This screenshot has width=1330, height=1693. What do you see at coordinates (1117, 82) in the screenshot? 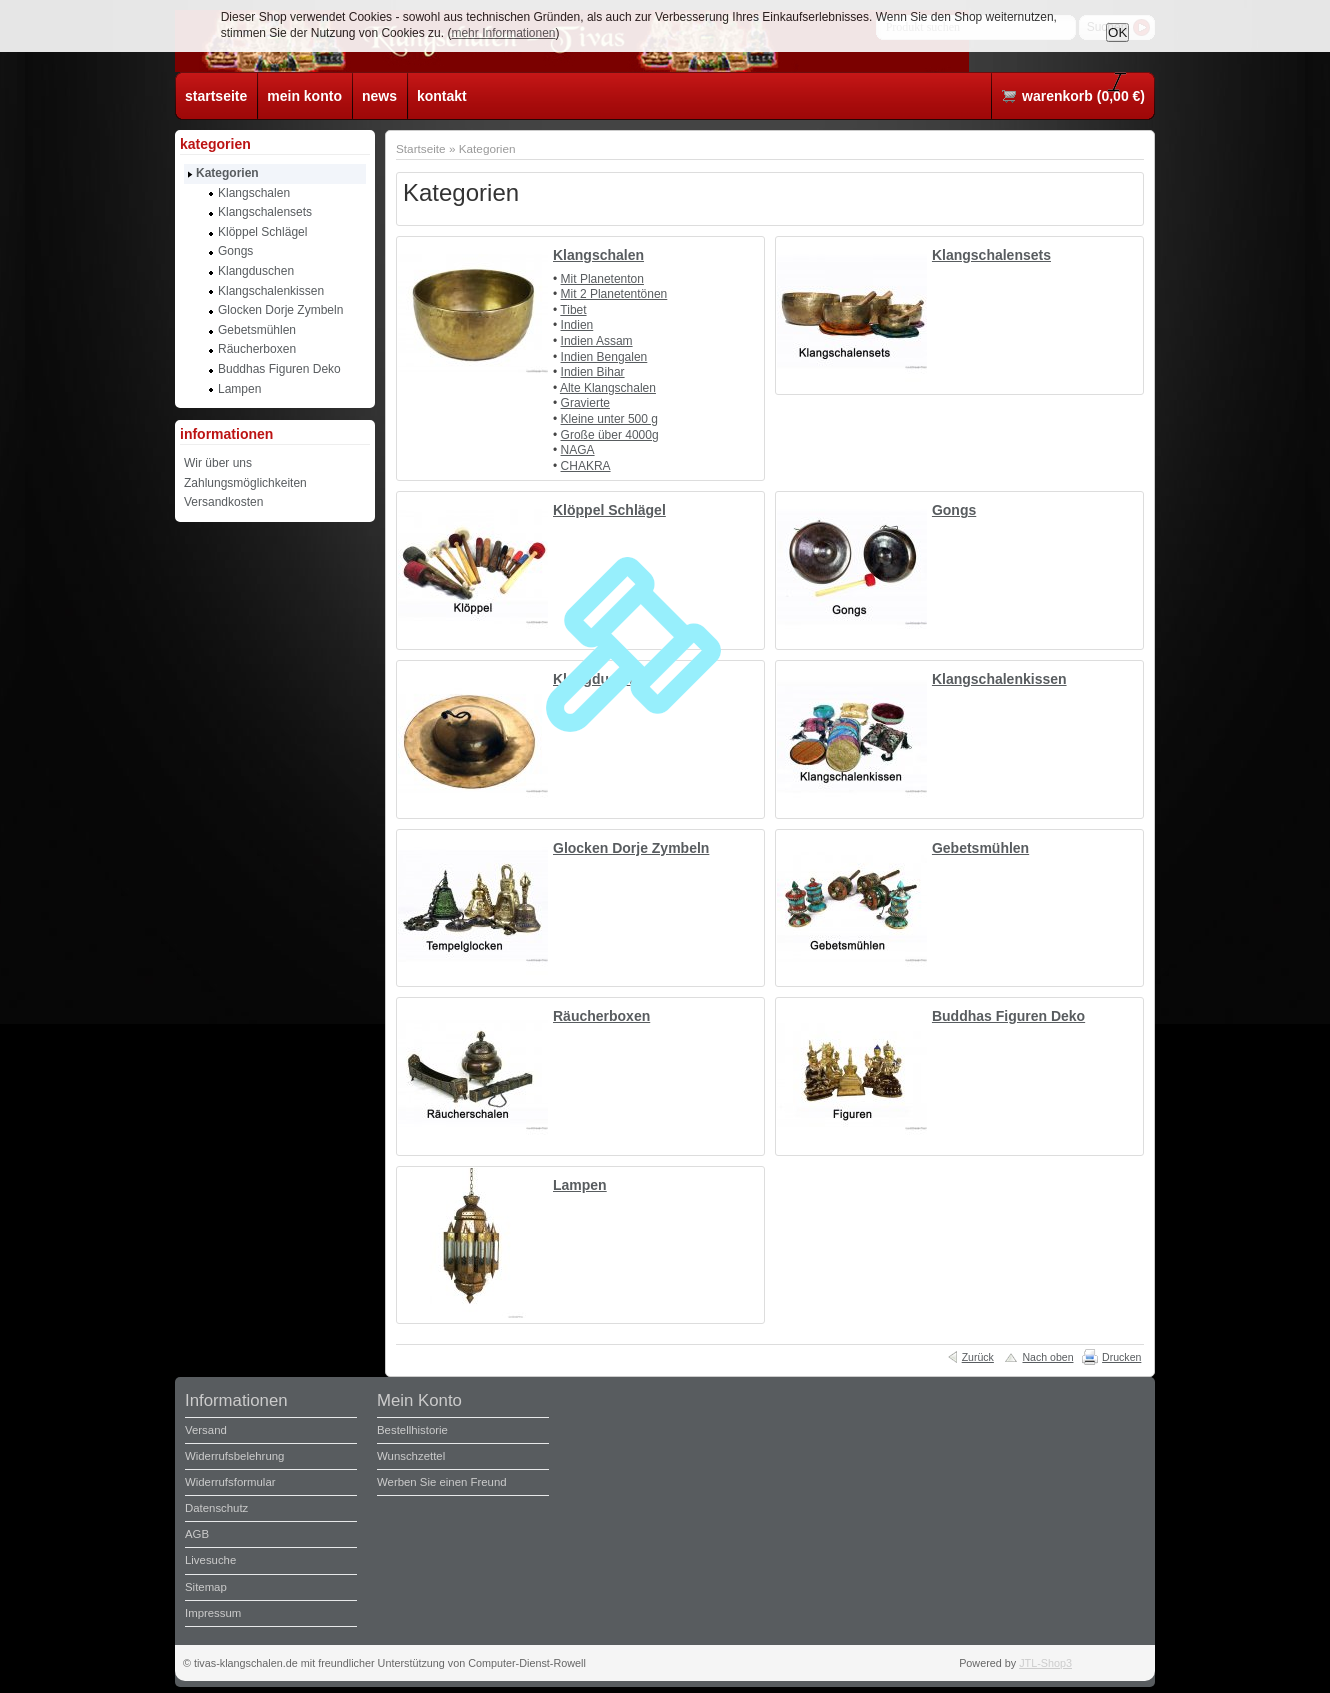
I see `apply italic formatting to selected text` at bounding box center [1117, 82].